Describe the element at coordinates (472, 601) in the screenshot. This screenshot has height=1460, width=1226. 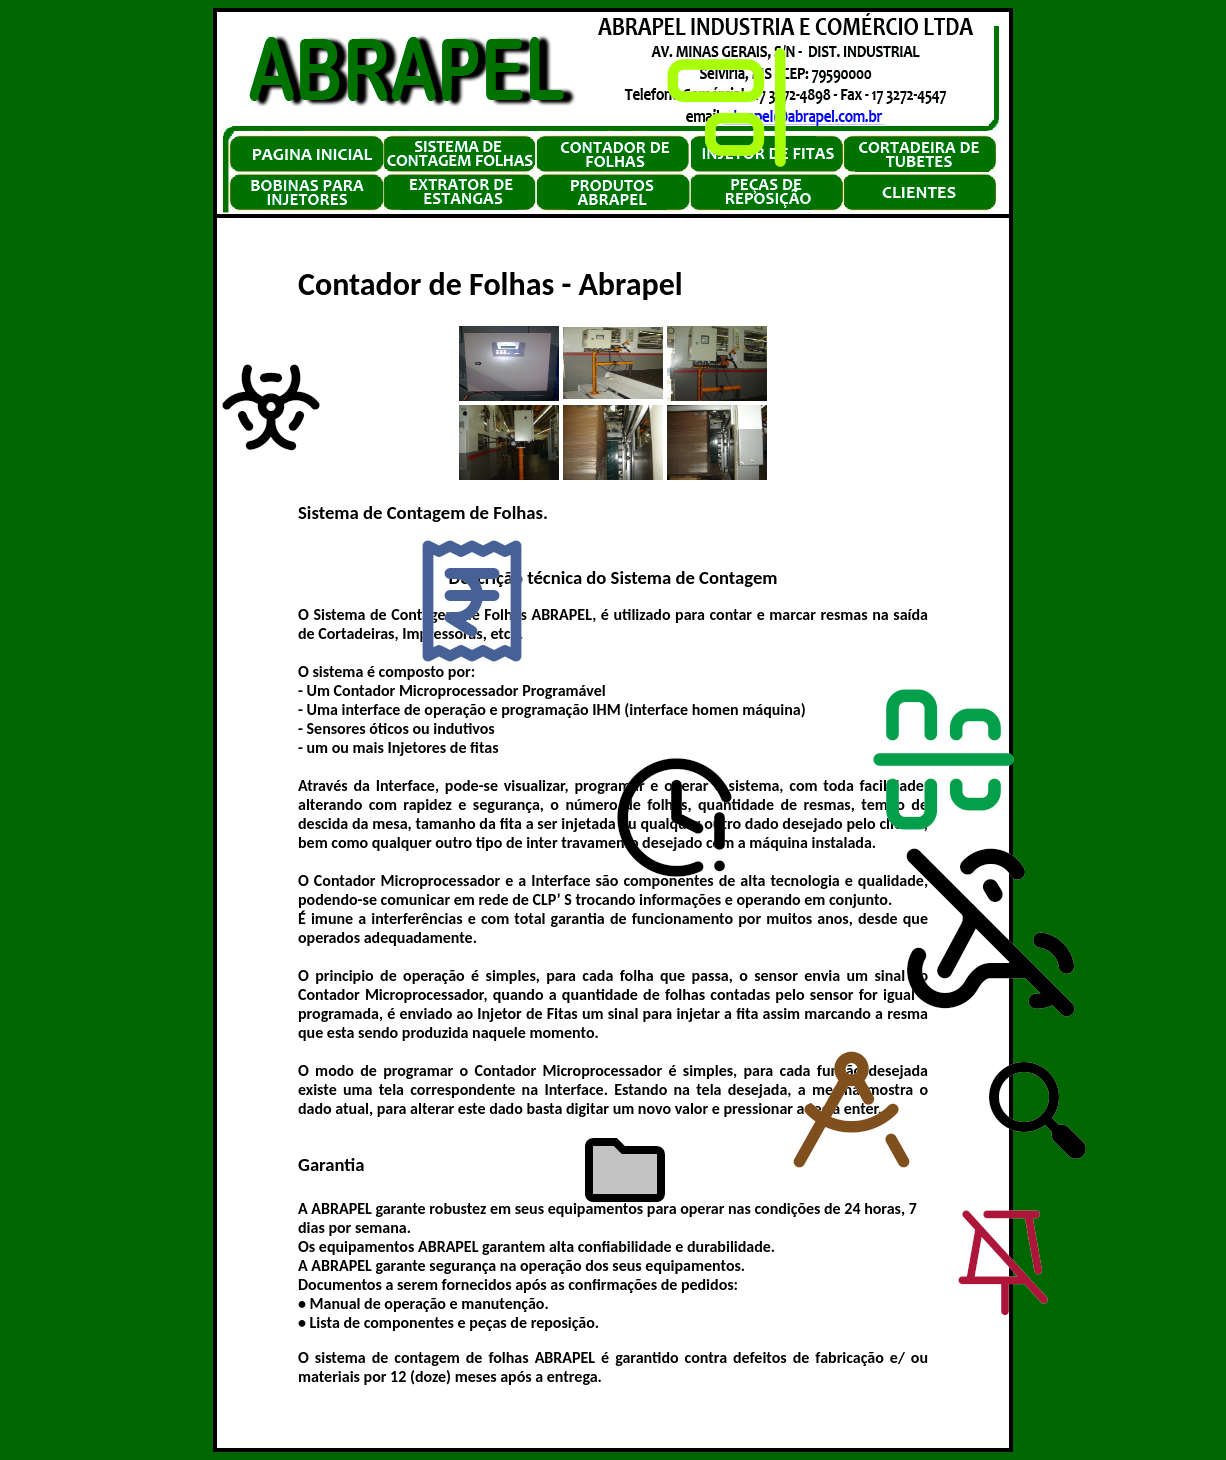
I see `view transaction receipt in indian rupees` at that location.